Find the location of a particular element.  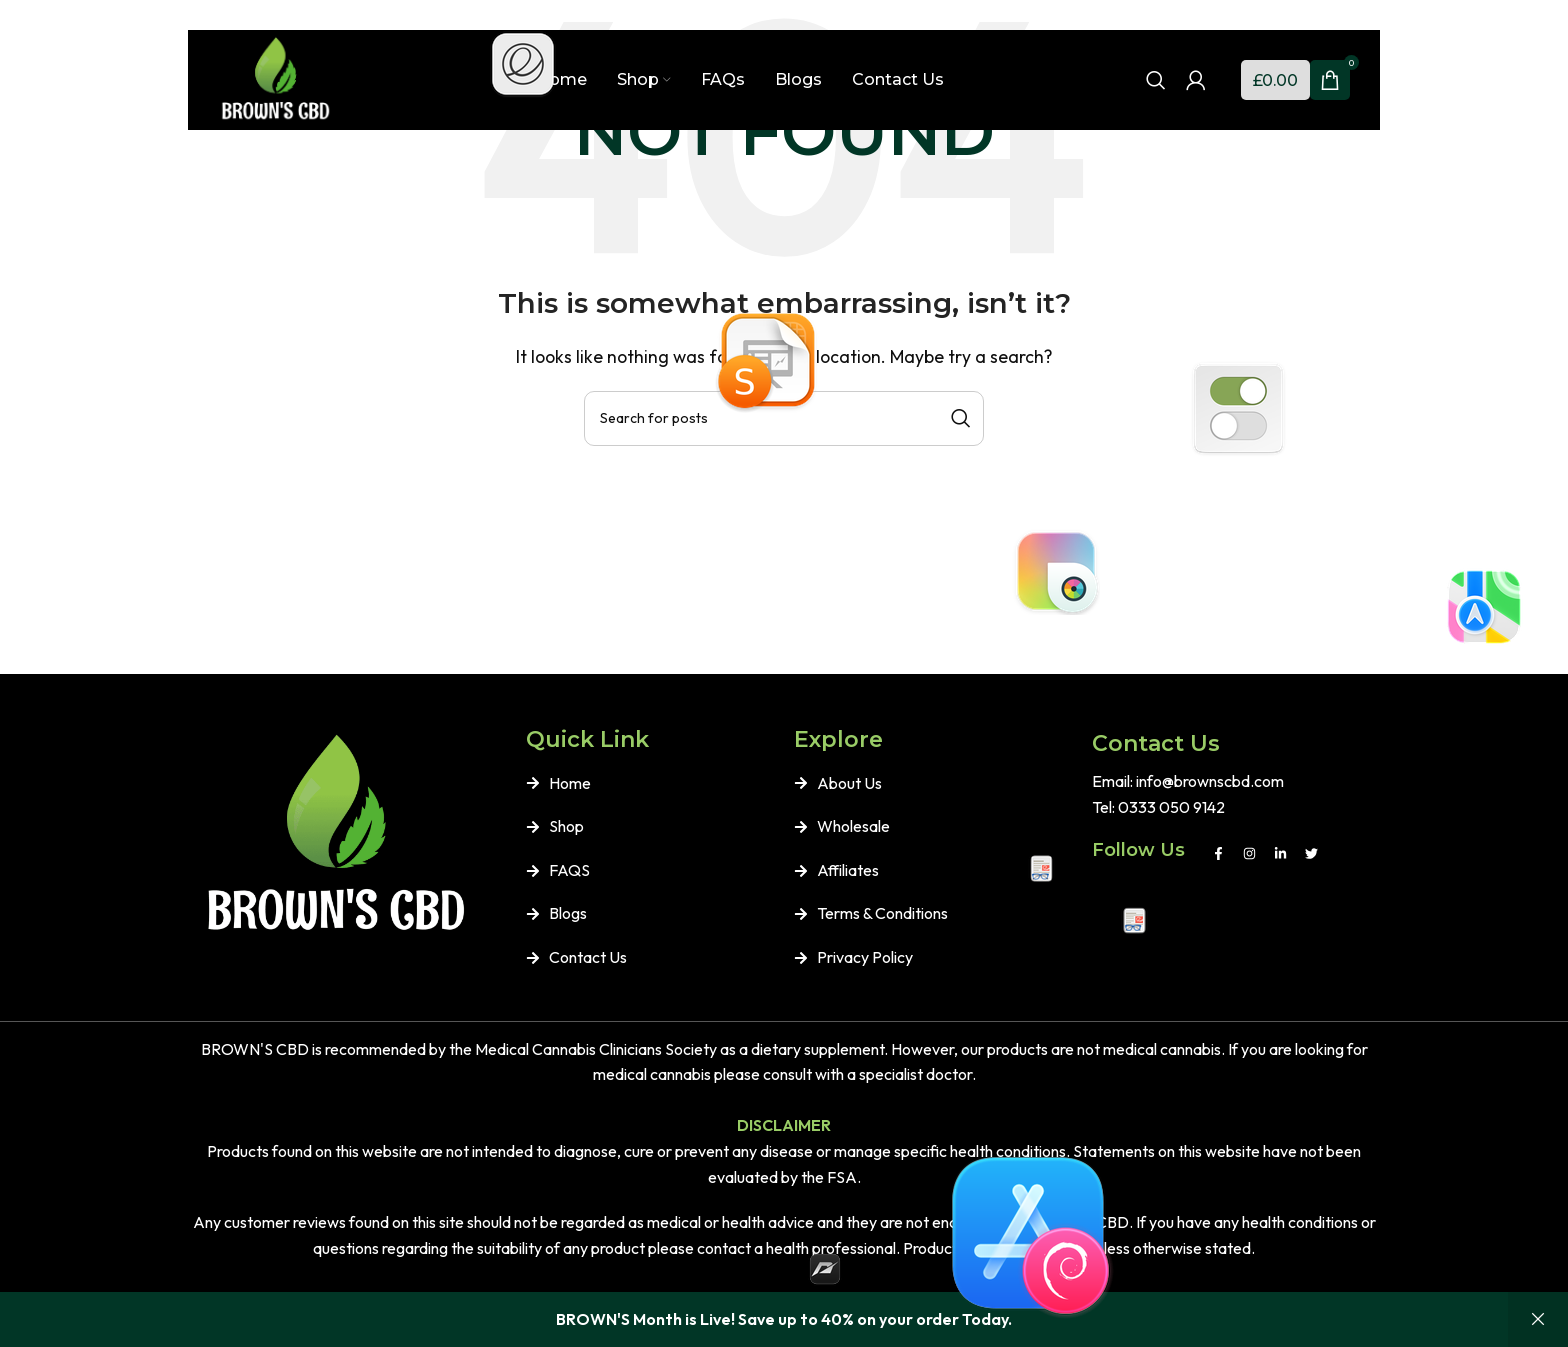

open the debian software center is located at coordinates (1028, 1233).